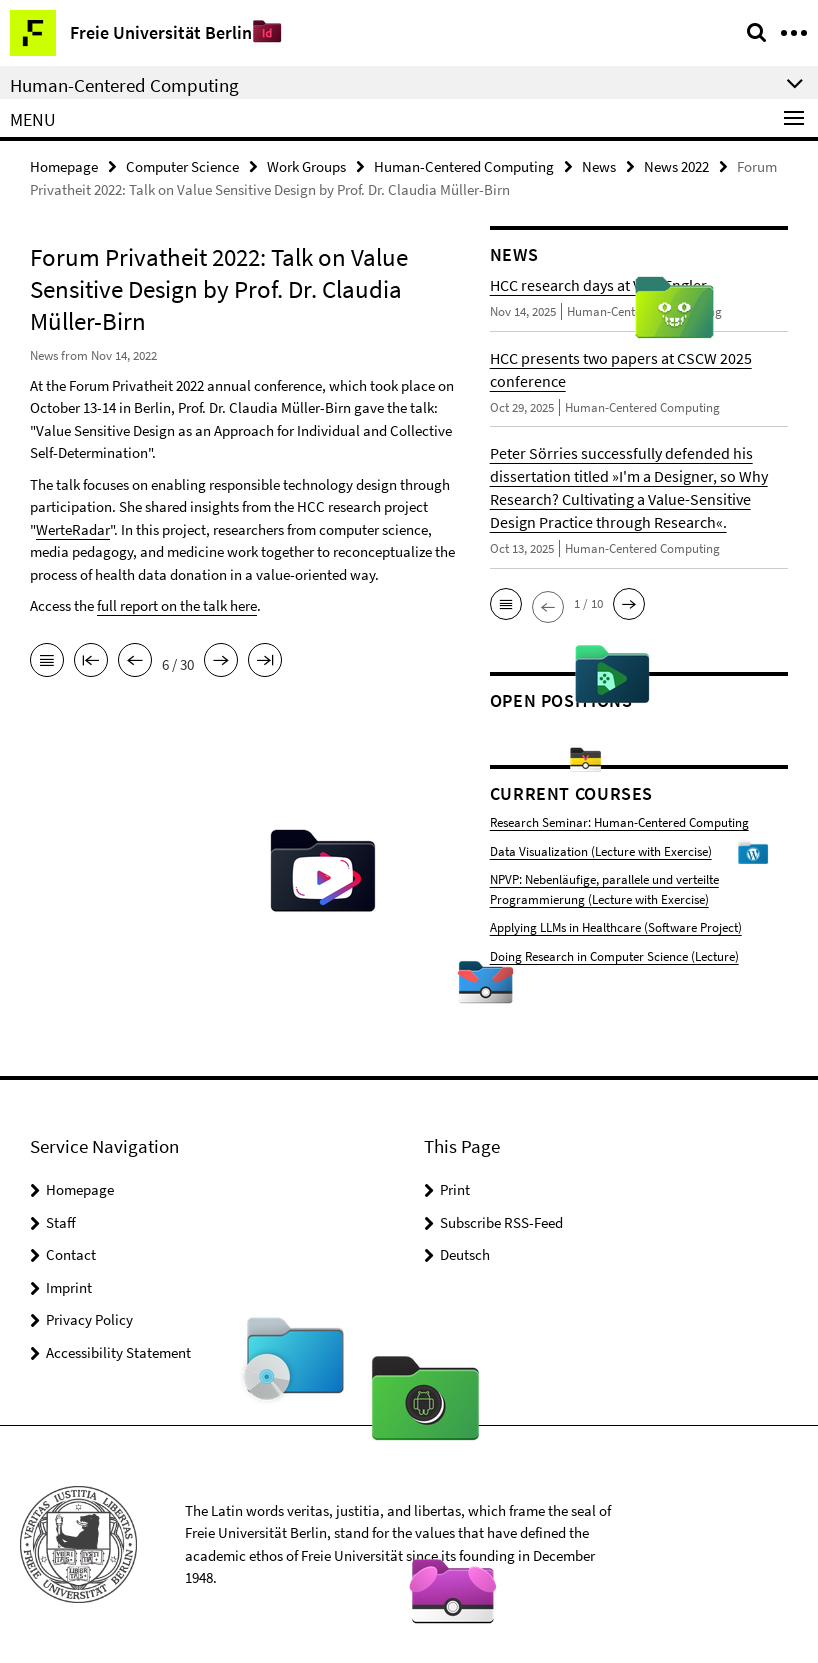  I want to click on folder containing pokémon level ball assets, so click(585, 760).